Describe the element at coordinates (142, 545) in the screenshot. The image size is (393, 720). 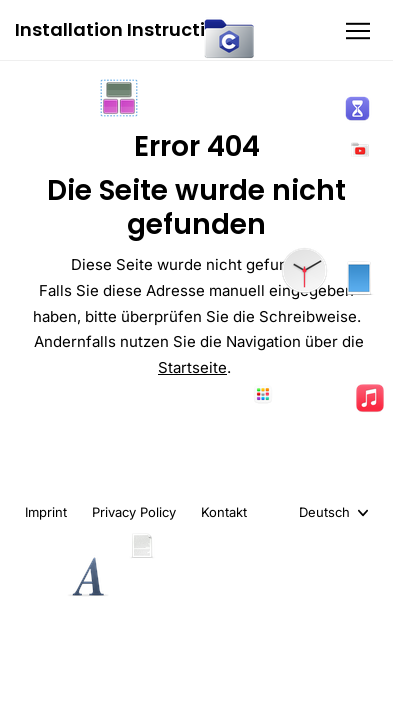
I see `a plain text file or document` at that location.